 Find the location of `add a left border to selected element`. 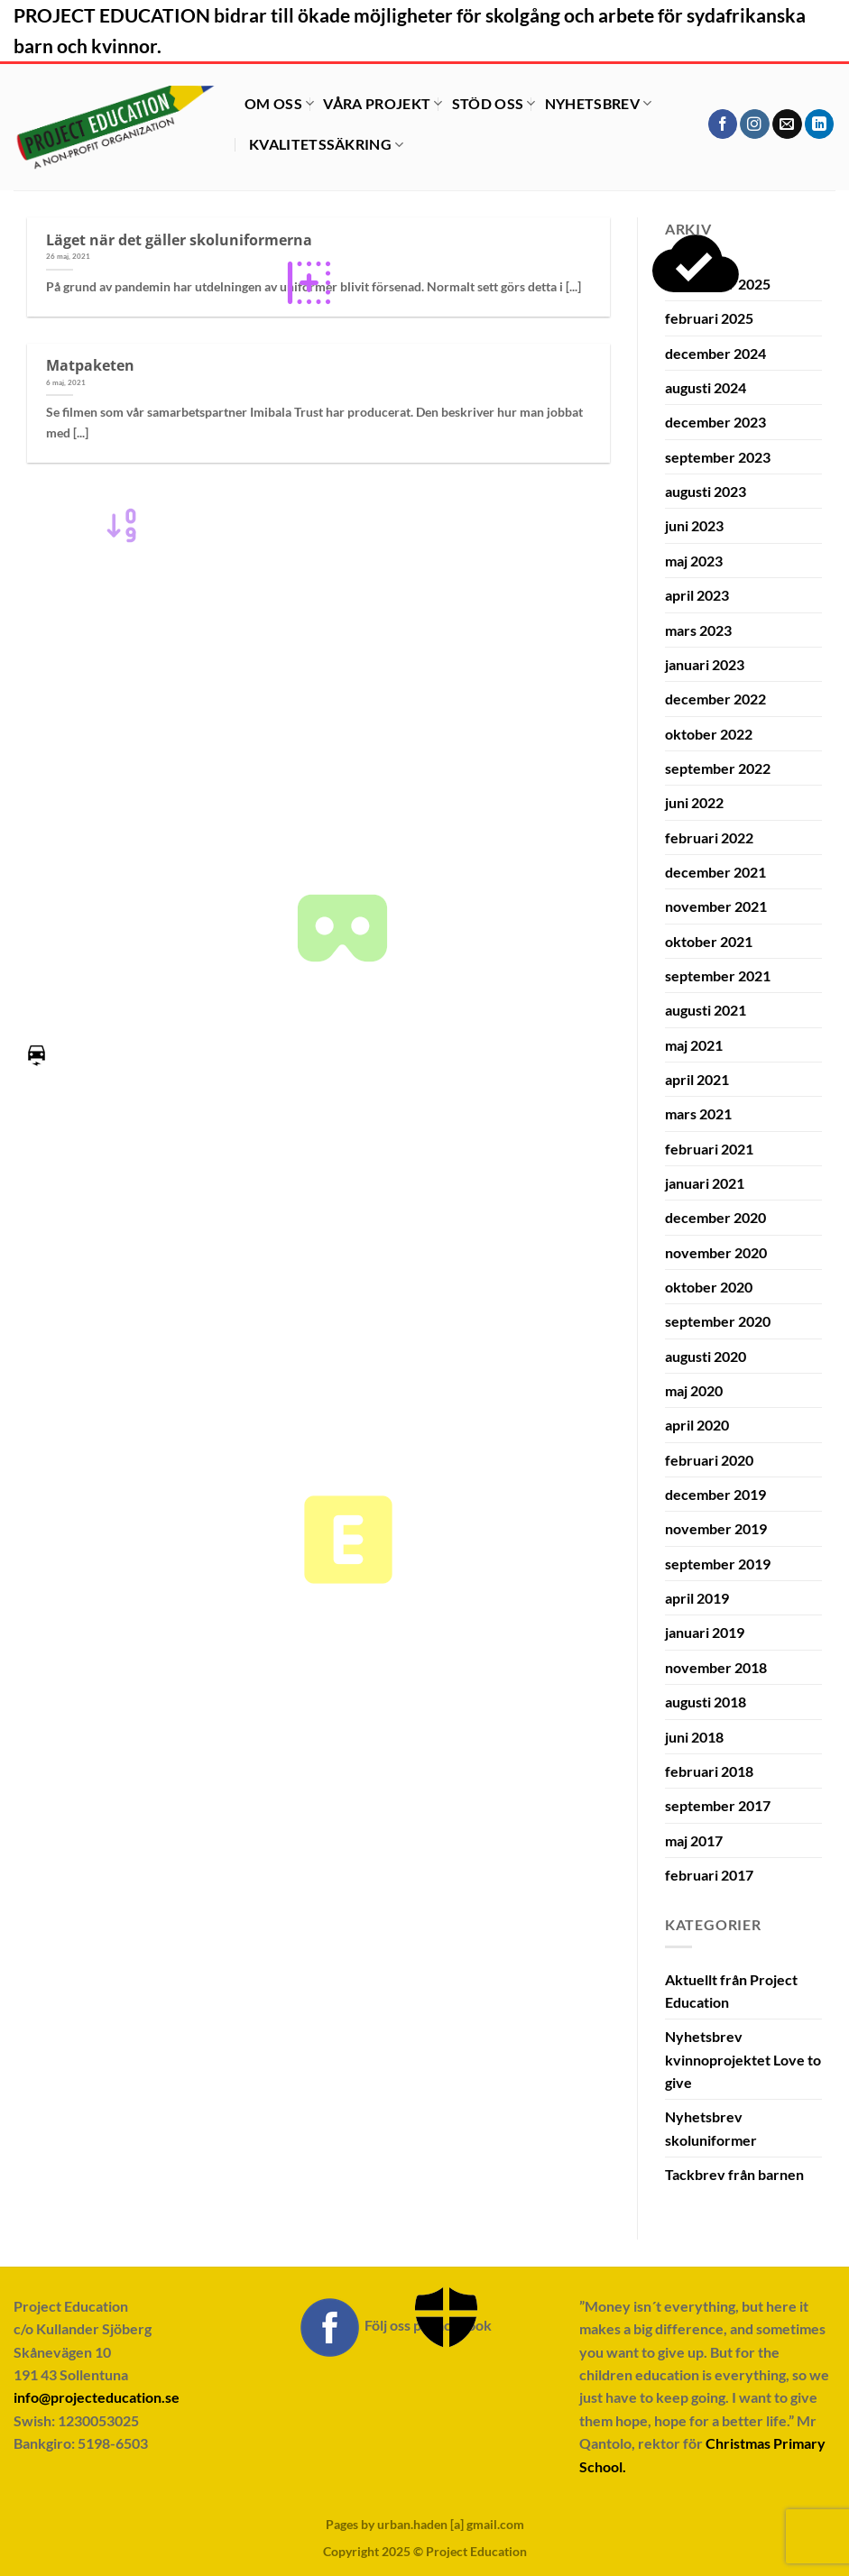

add a left border to selected element is located at coordinates (309, 282).